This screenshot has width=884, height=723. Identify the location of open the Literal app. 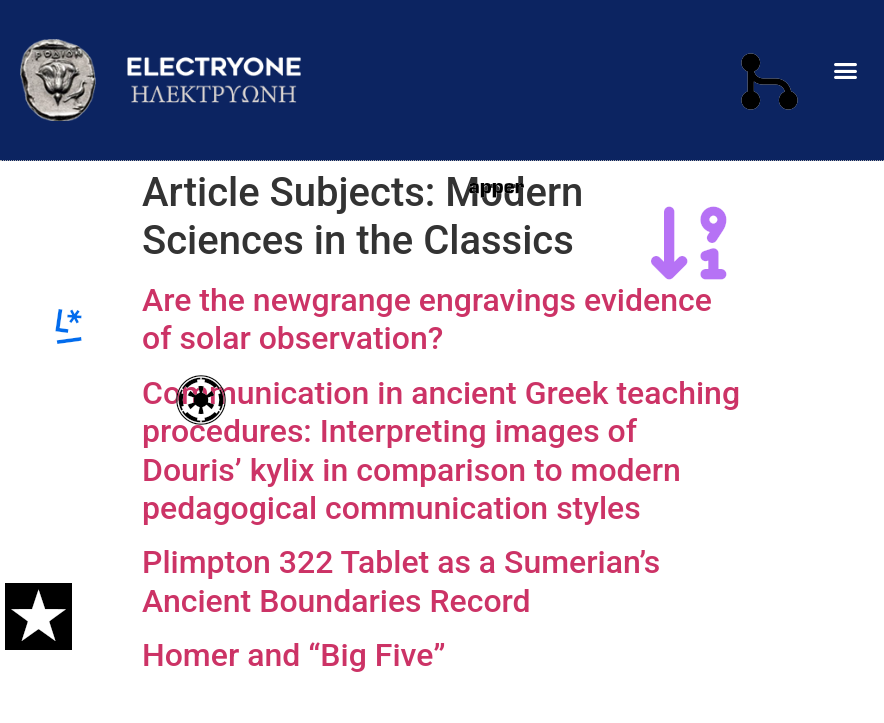
(68, 326).